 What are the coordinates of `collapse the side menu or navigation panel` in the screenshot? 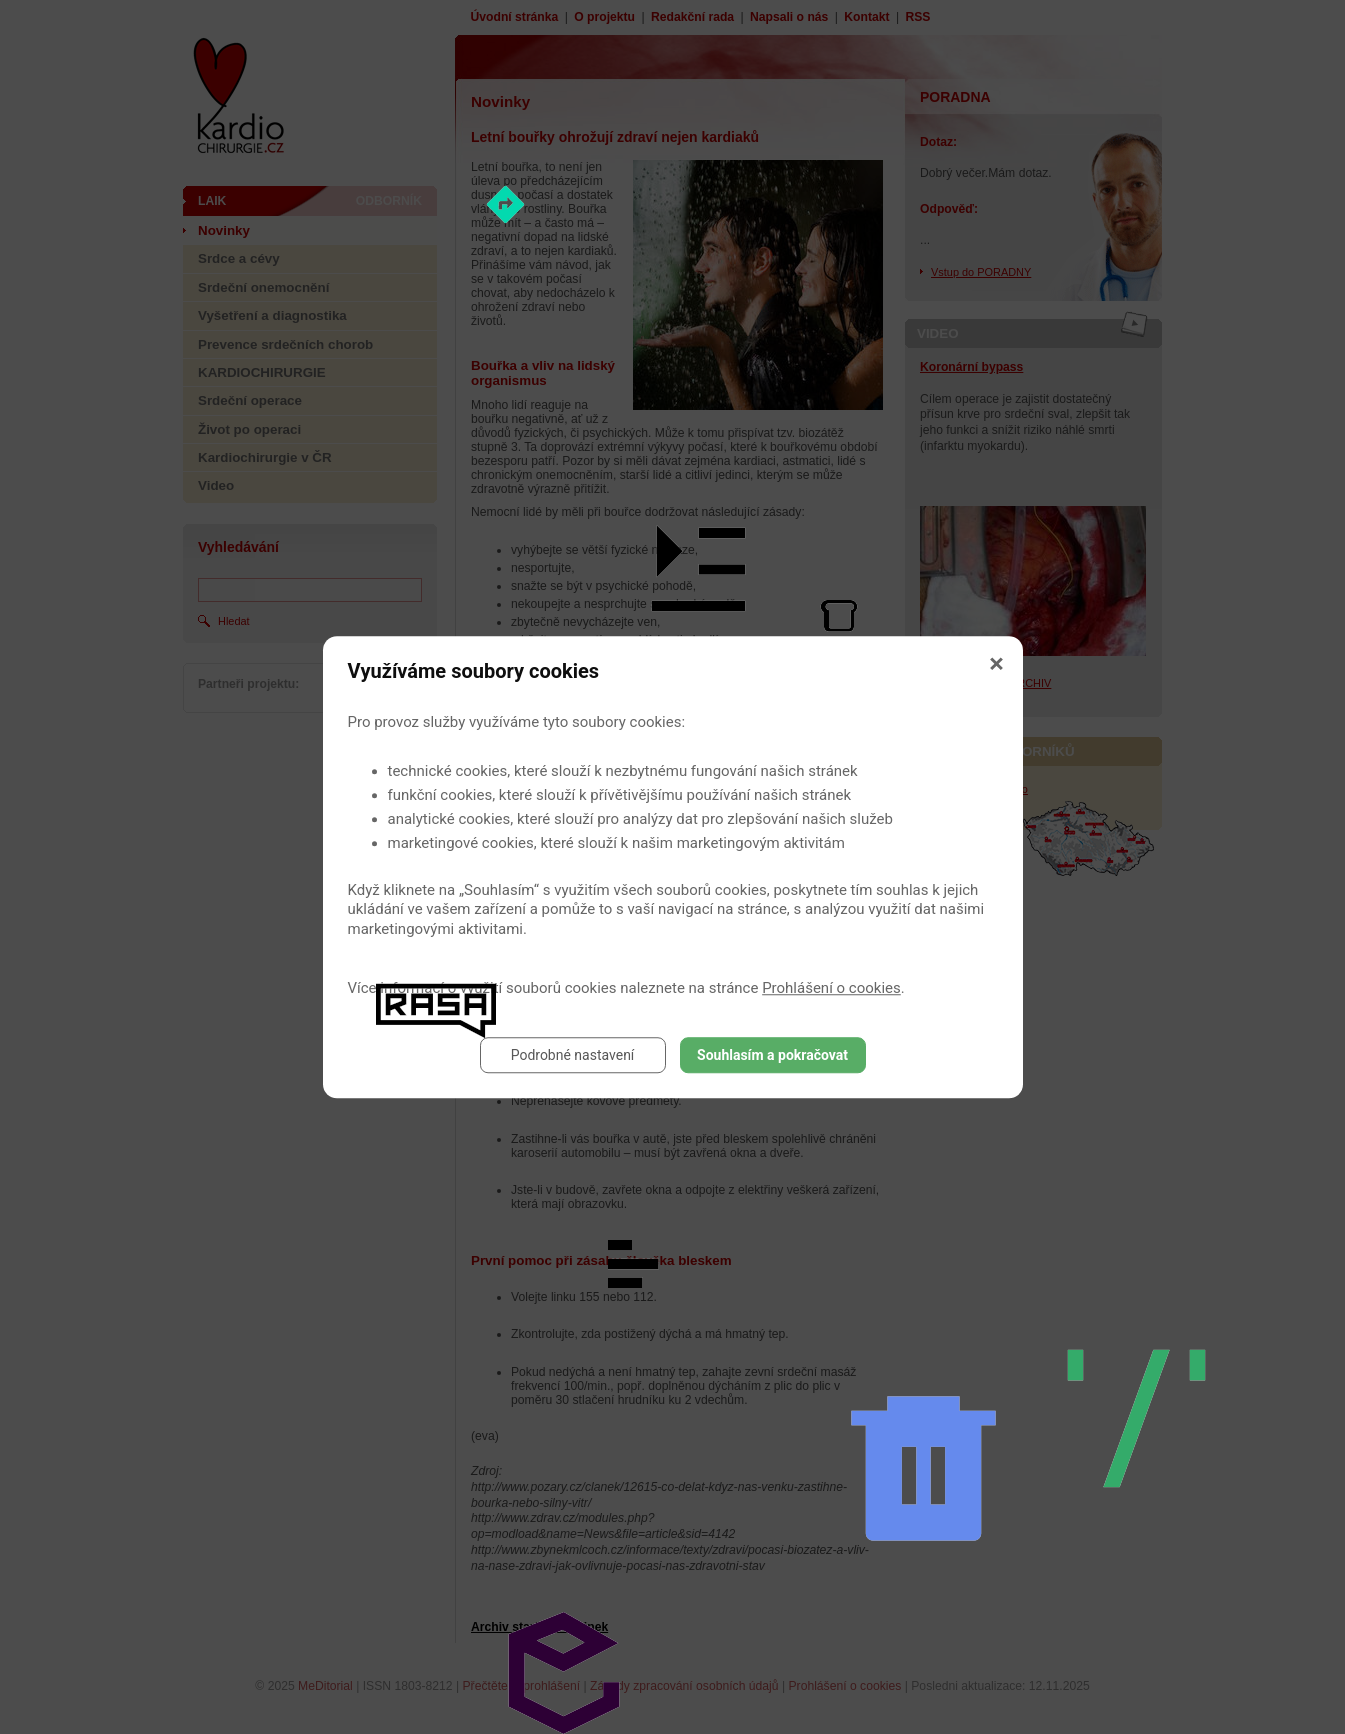 It's located at (698, 569).